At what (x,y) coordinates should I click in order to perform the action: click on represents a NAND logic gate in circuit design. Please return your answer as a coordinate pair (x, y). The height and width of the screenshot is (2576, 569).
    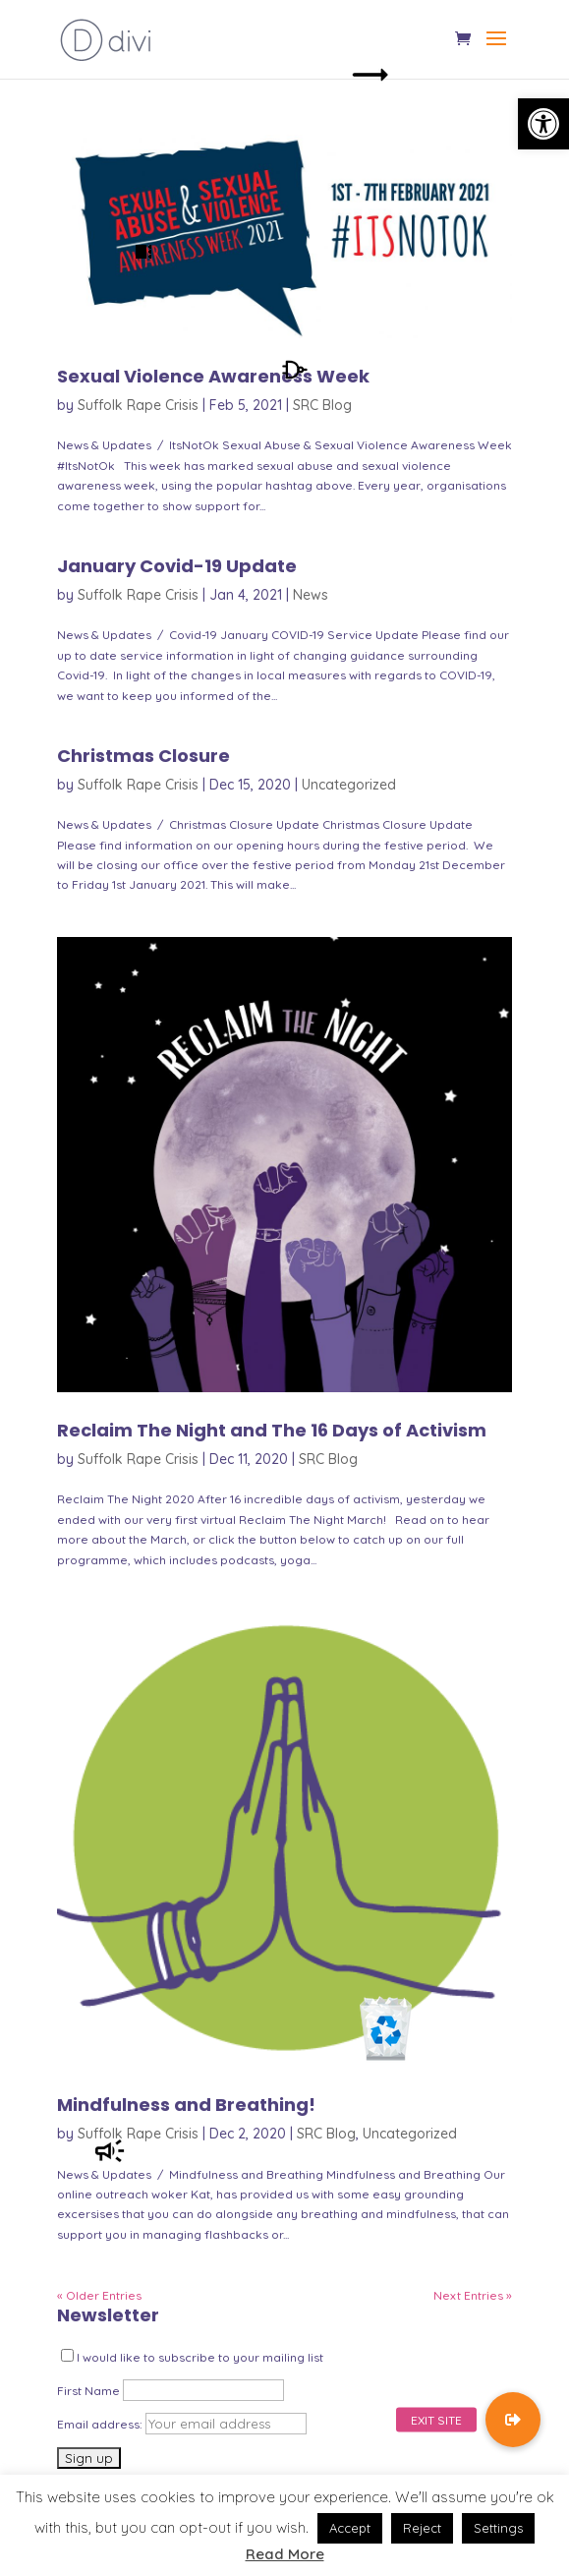
    Looking at the image, I should click on (295, 370).